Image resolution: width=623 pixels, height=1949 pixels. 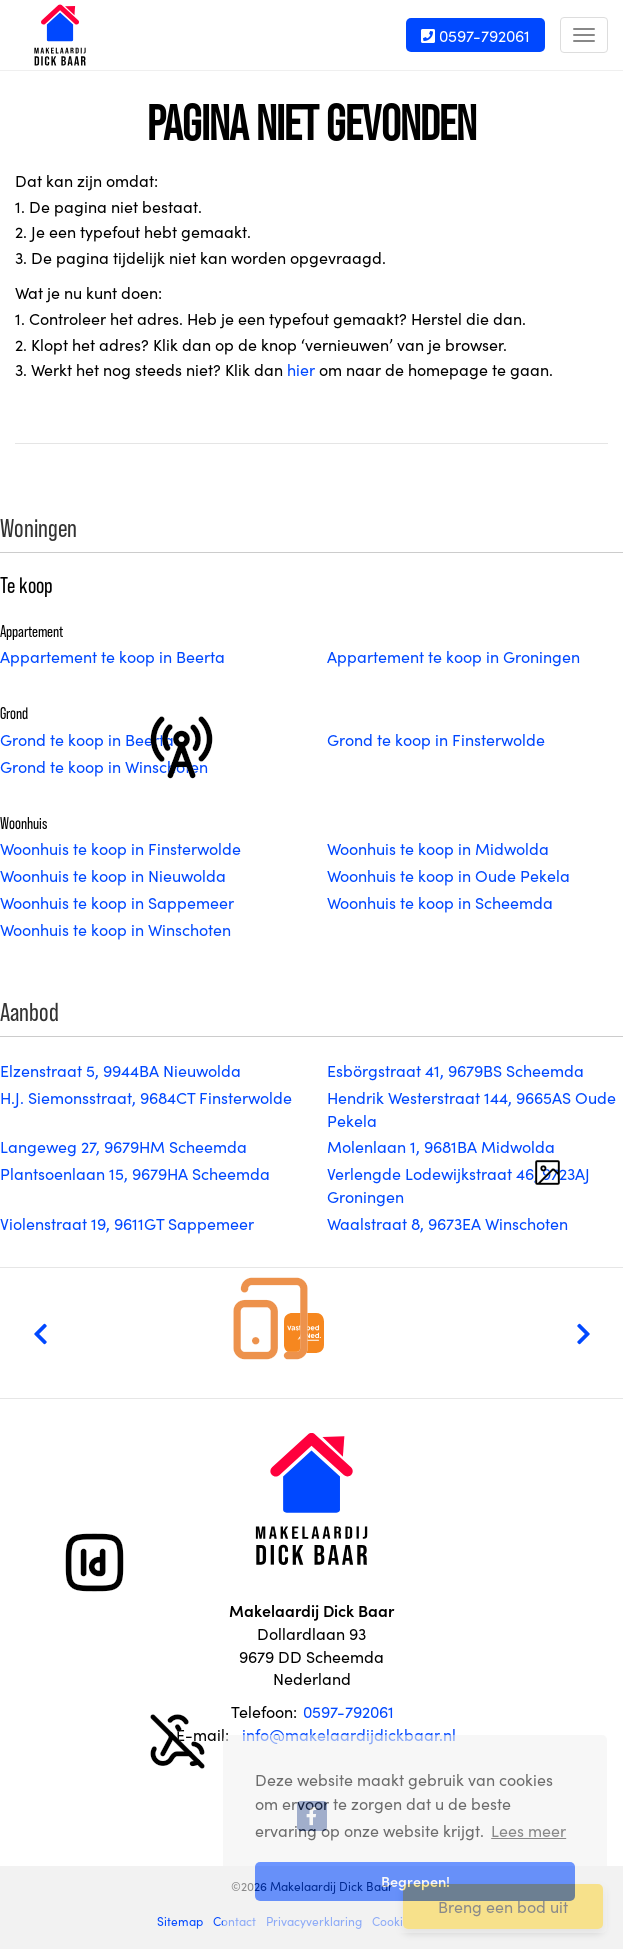 I want to click on view image or photo, so click(x=547, y=1172).